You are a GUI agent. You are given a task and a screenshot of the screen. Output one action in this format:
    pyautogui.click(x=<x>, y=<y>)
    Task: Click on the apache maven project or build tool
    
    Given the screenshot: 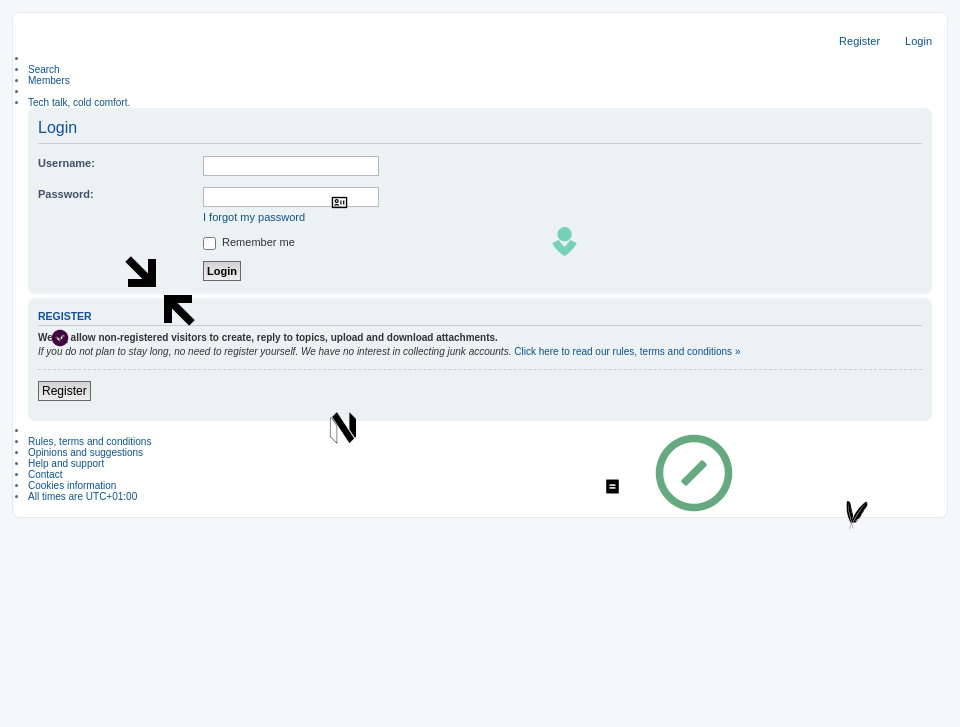 What is the action you would take?
    pyautogui.click(x=857, y=515)
    